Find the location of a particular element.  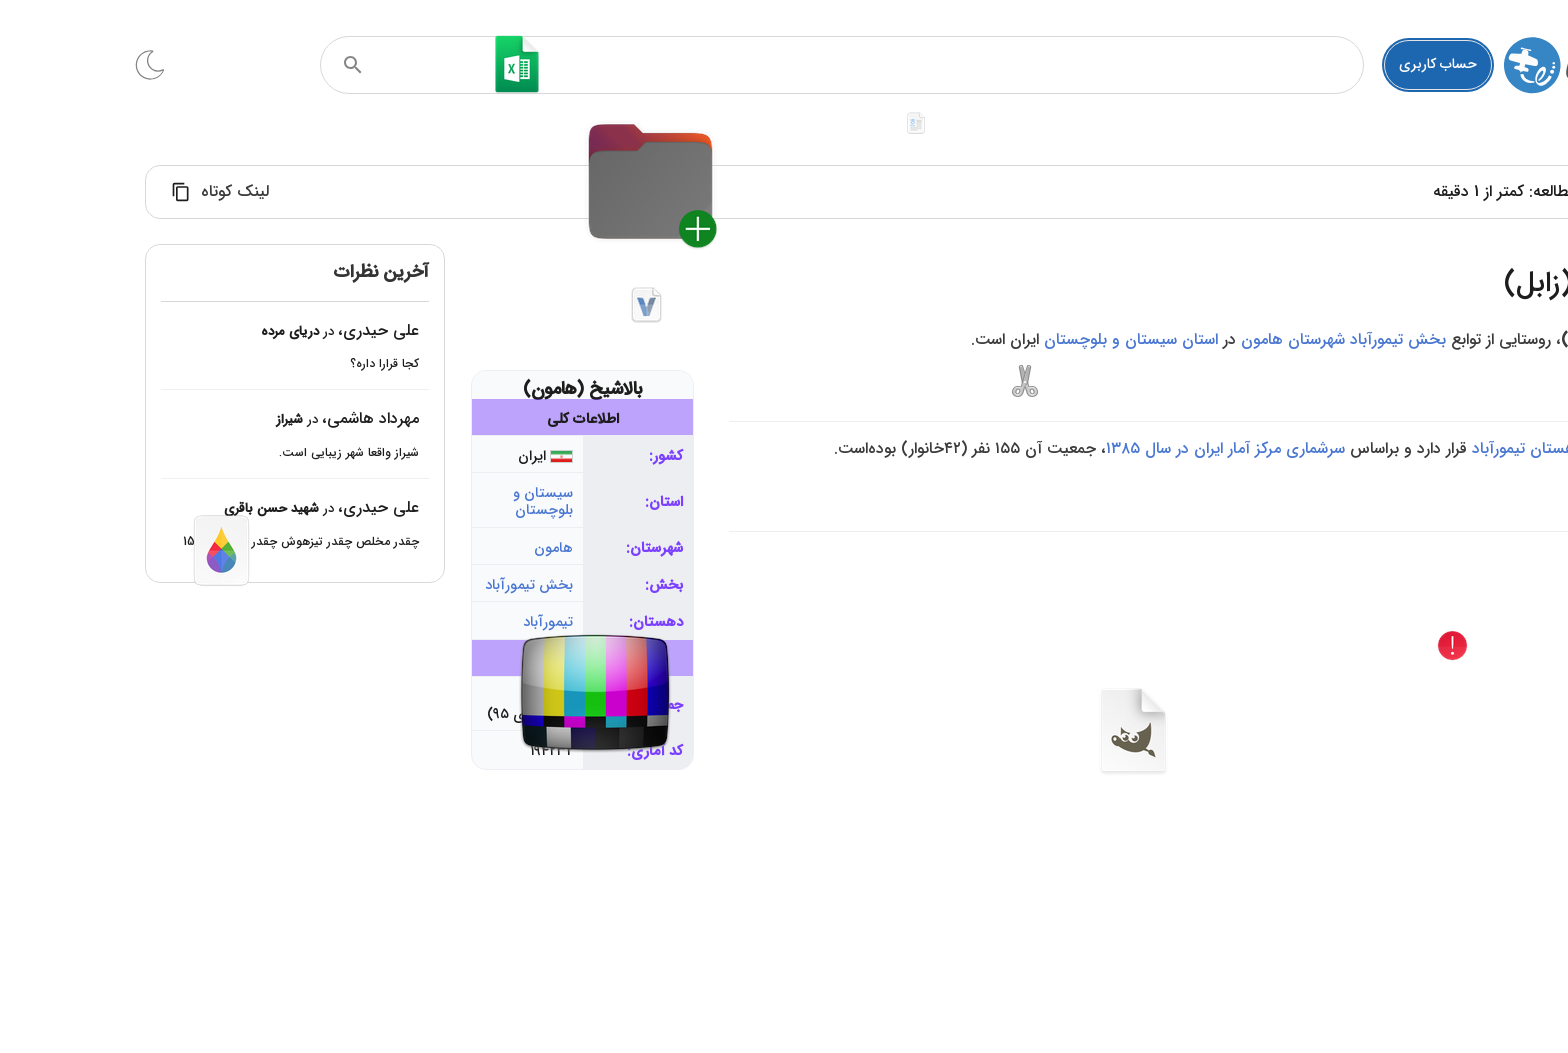

a v programming language source file is located at coordinates (646, 304).